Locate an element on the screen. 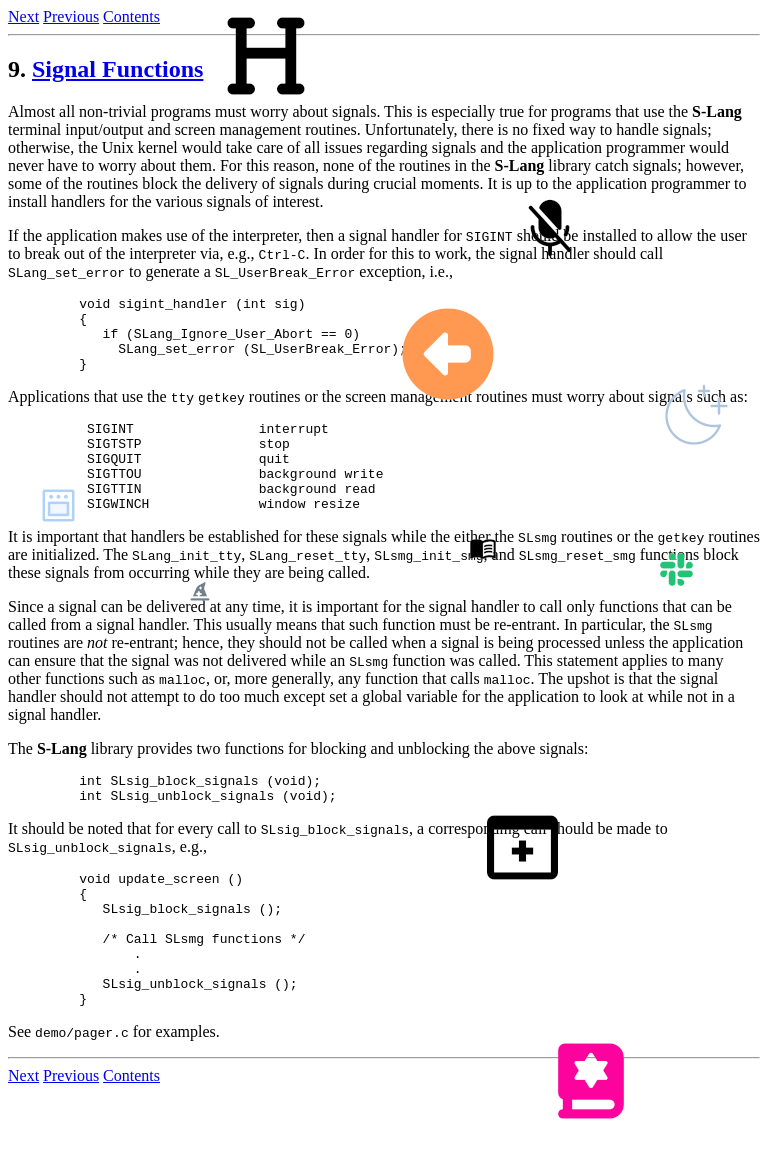 Image resolution: width=768 pixels, height=1159 pixels. go back to the previous screen is located at coordinates (448, 354).